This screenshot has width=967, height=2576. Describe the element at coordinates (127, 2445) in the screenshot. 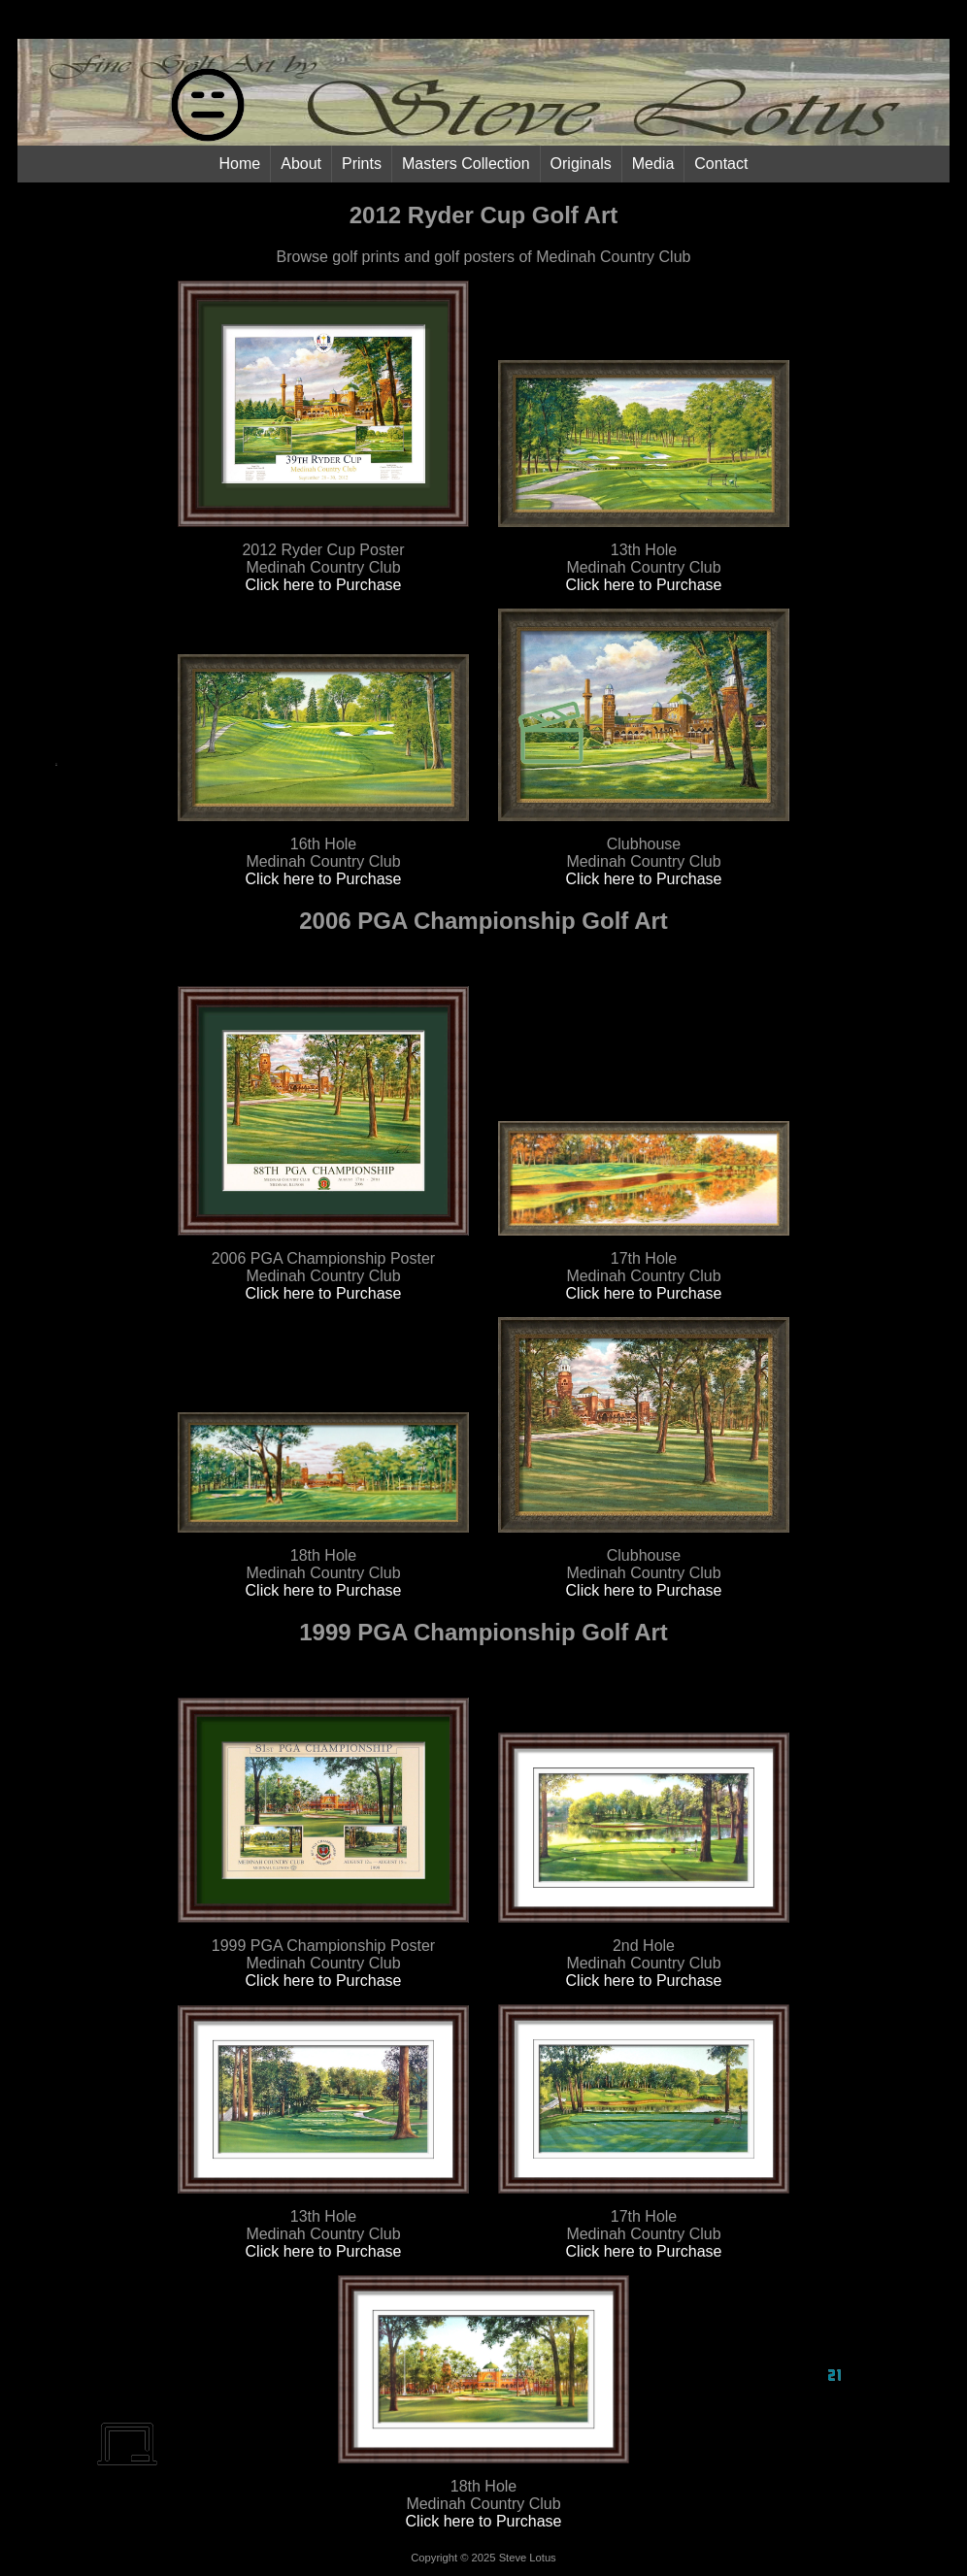

I see `access whiteboard or presentation mode` at that location.